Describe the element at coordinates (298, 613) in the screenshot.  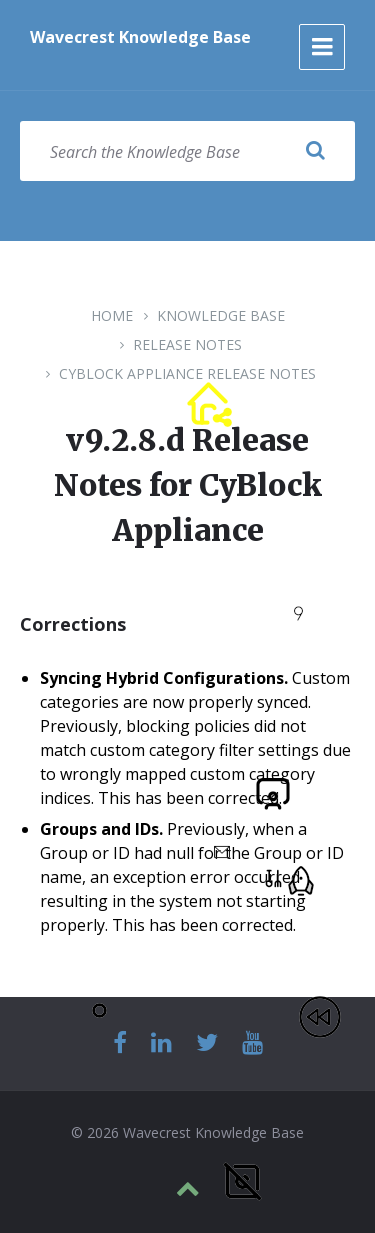
I see `indicates the number nine in a list or sequence` at that location.